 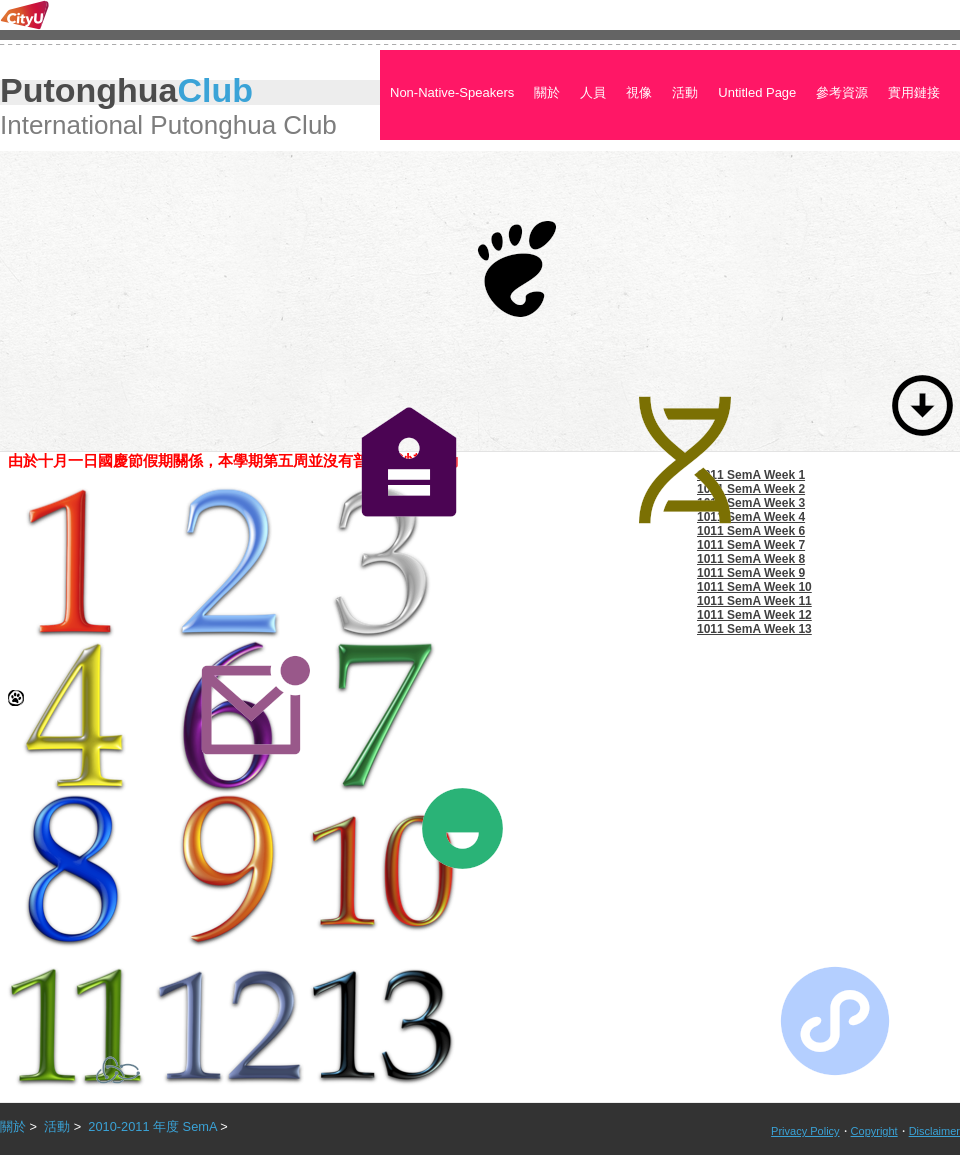 I want to click on download a file or content, so click(x=922, y=405).